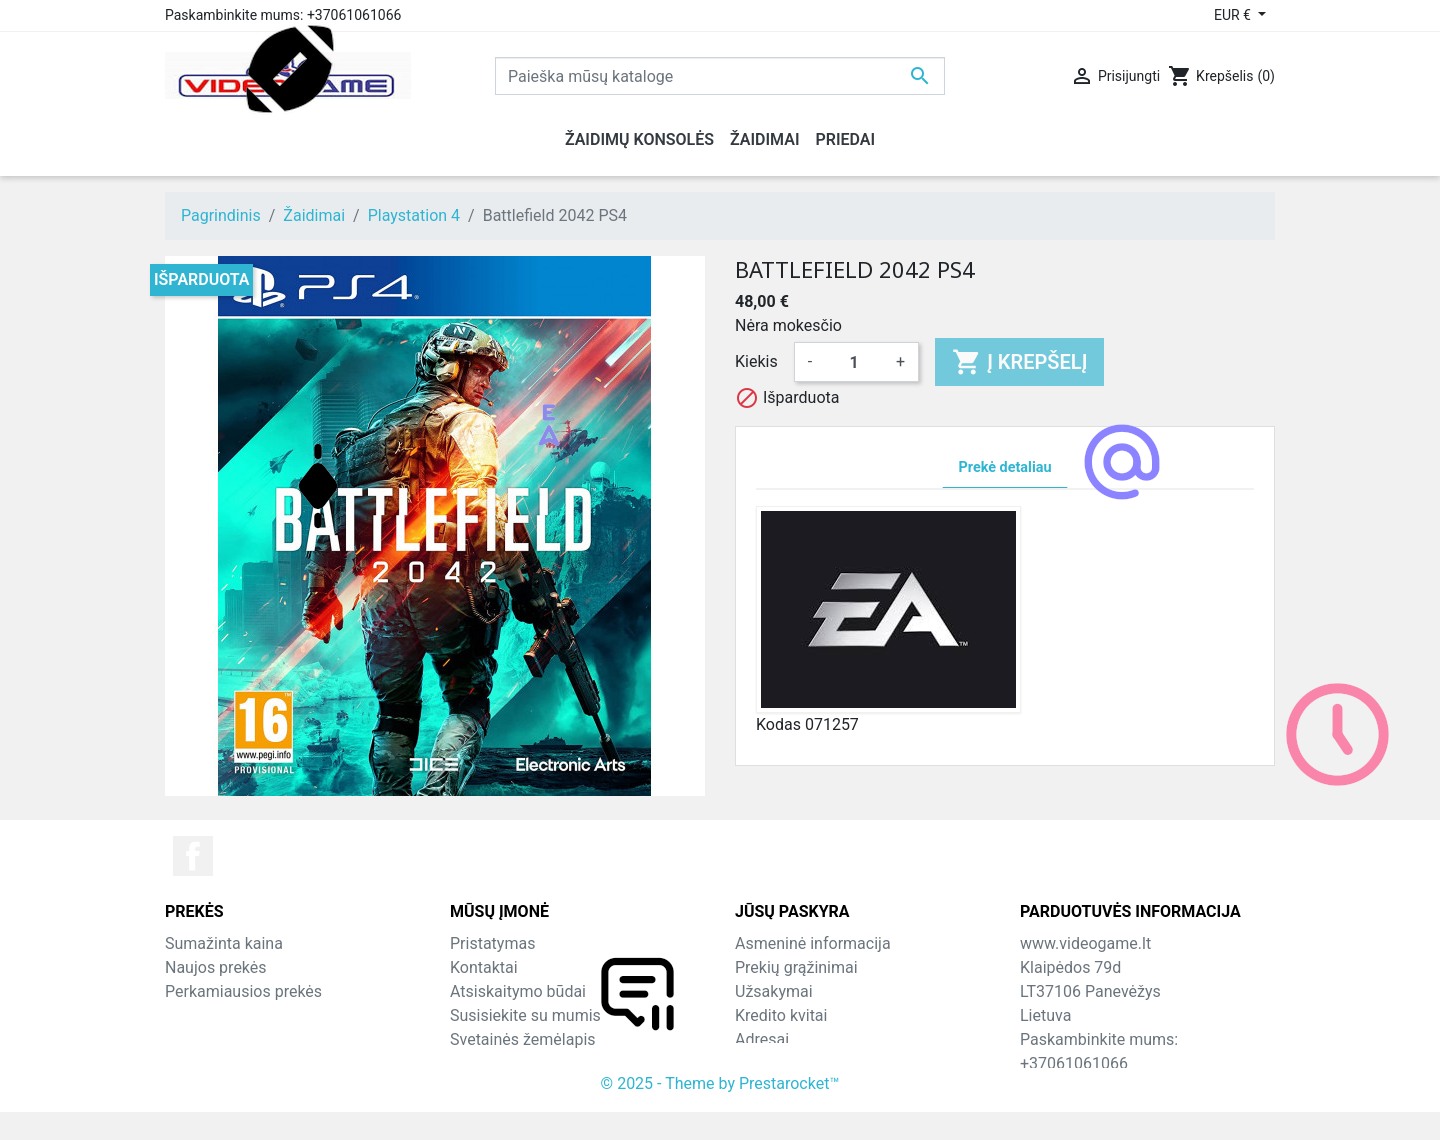 This screenshot has height=1140, width=1440. What do you see at coordinates (1122, 462) in the screenshot?
I see `mention a user in a post or comment` at bounding box center [1122, 462].